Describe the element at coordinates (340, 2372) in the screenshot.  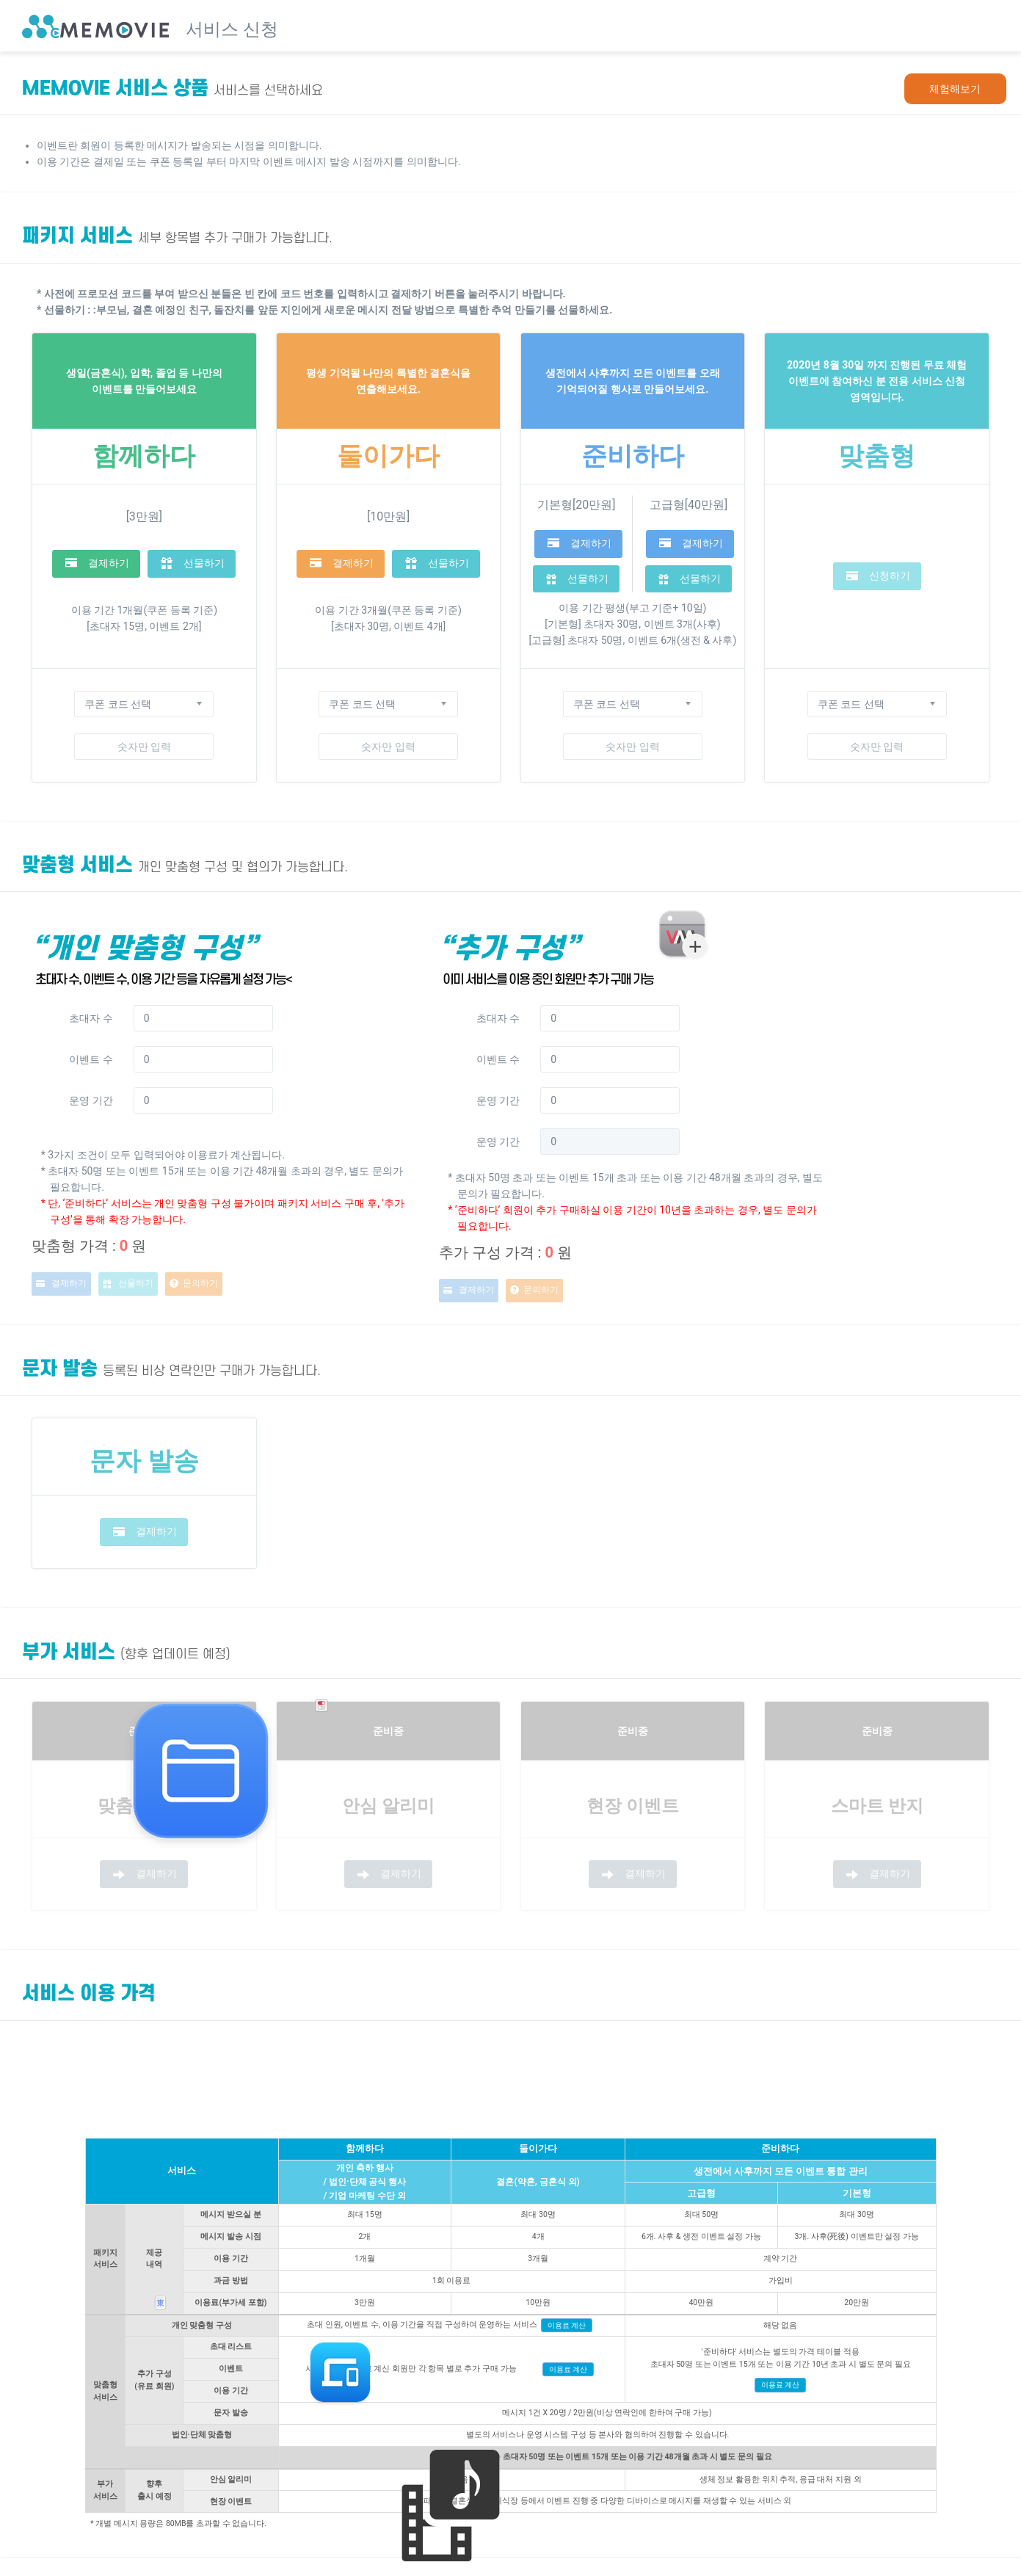
I see `connect and sync devices with zorin connect` at that location.